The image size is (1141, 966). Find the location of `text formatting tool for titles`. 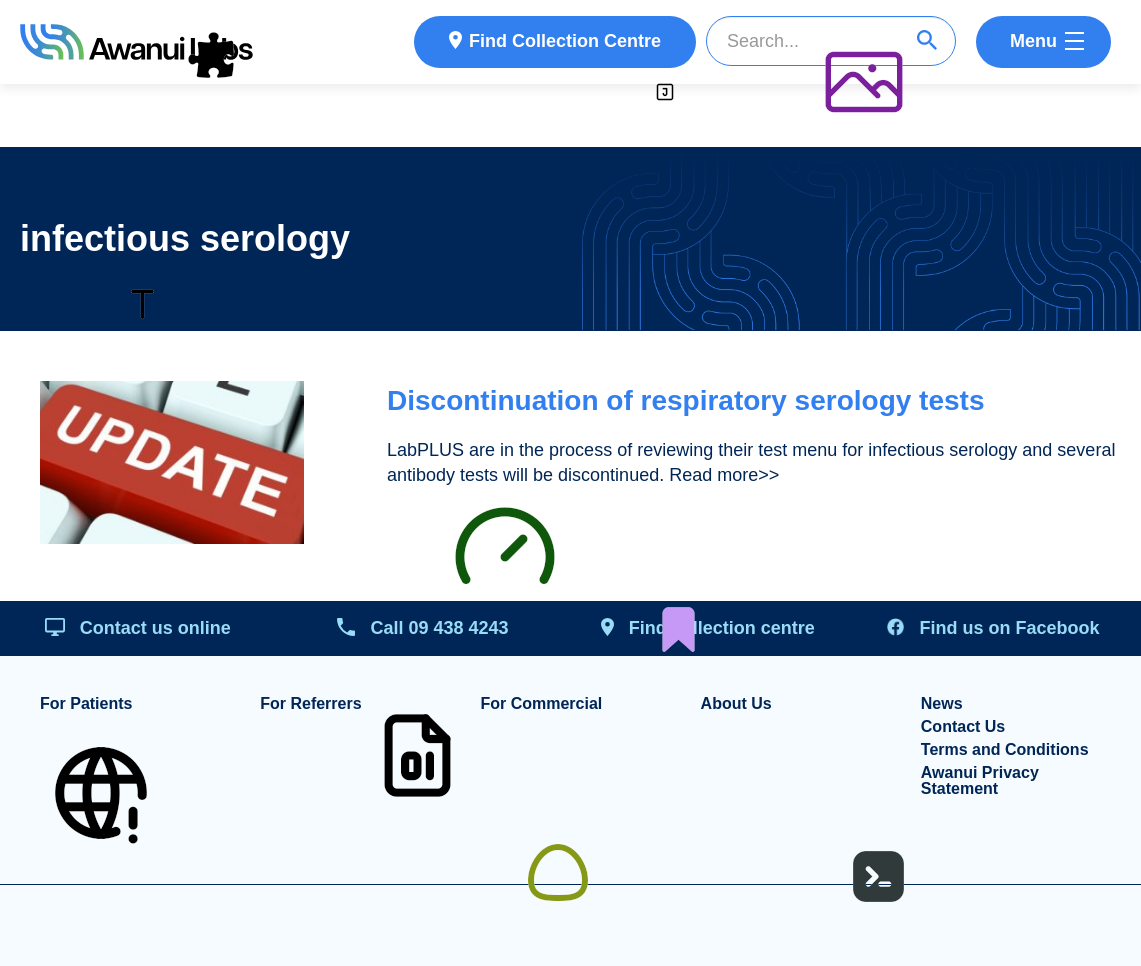

text formatting tool for titles is located at coordinates (142, 304).